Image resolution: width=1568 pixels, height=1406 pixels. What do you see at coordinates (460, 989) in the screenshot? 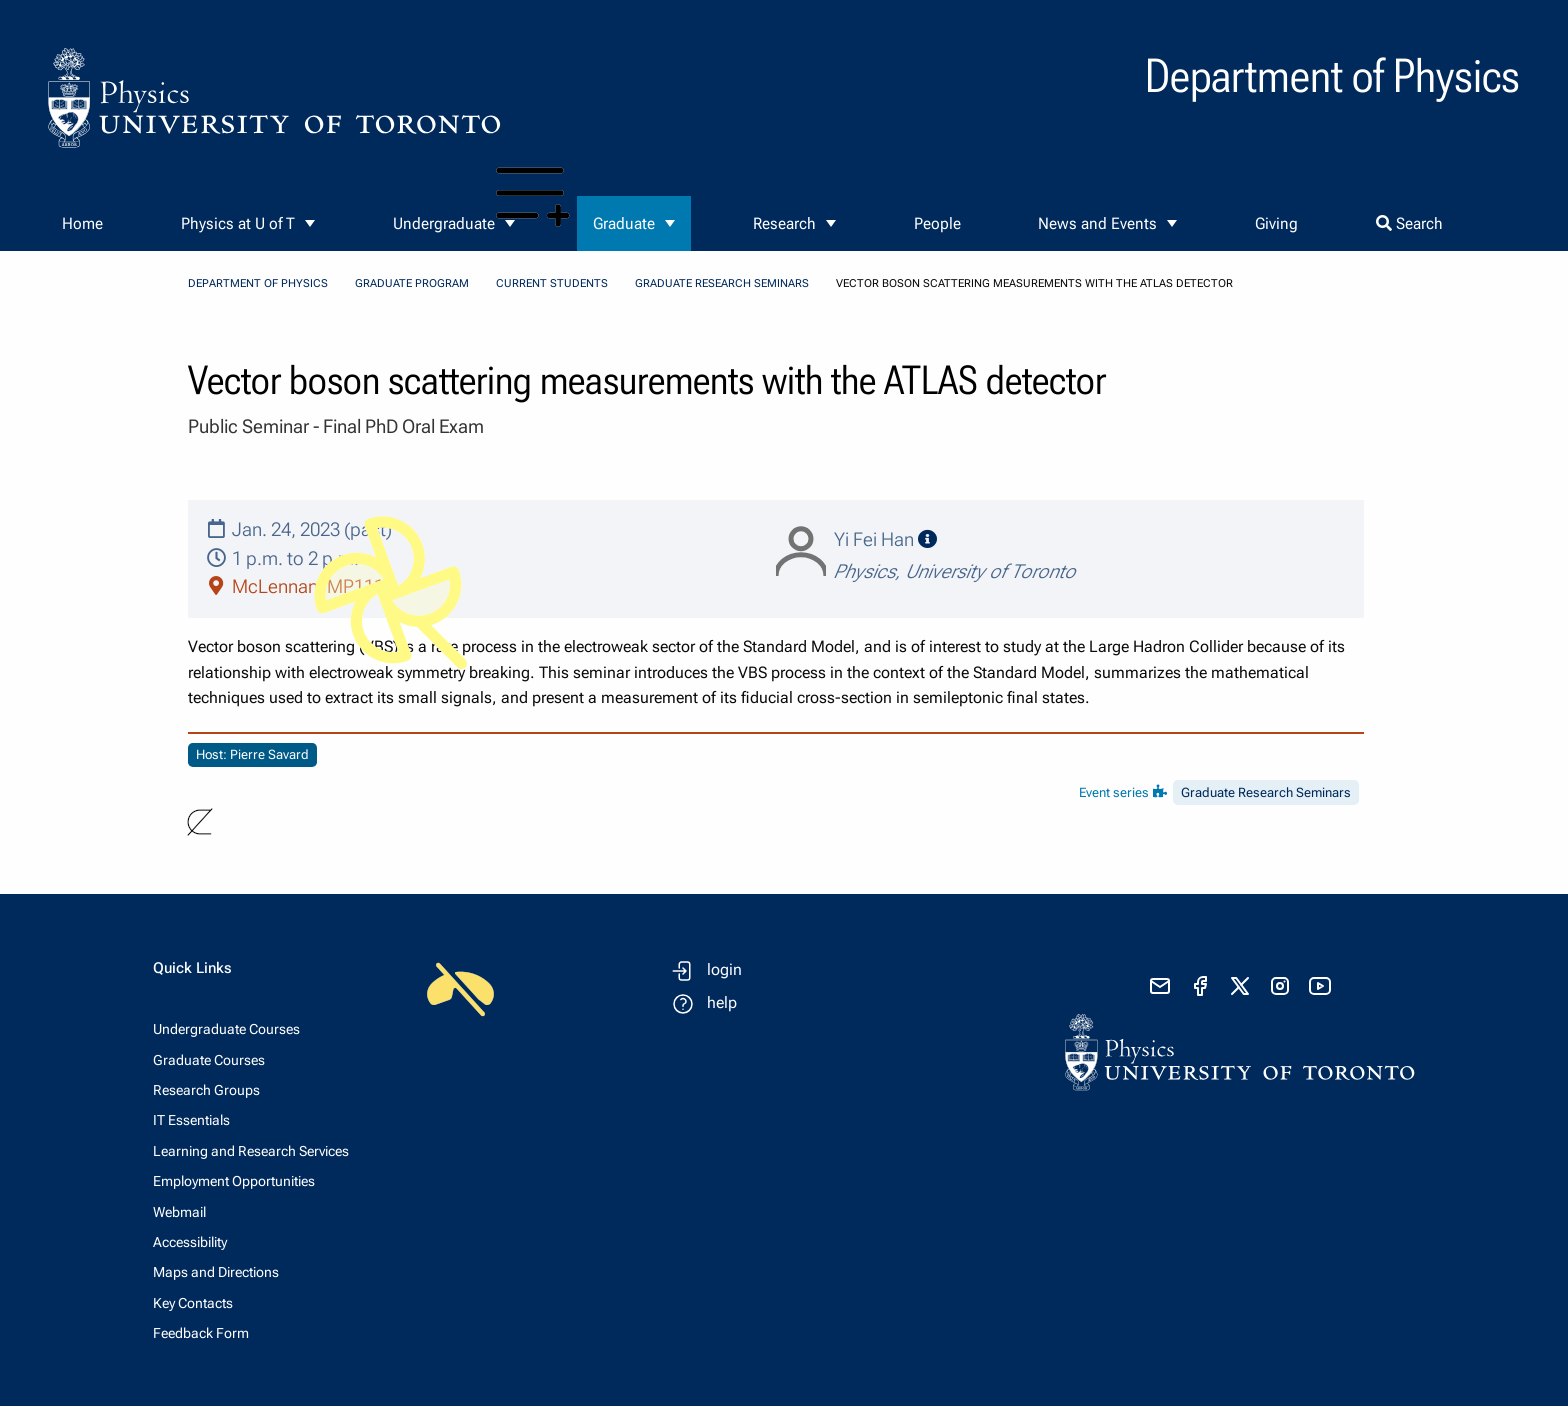
I see `end or decline an incoming call` at bounding box center [460, 989].